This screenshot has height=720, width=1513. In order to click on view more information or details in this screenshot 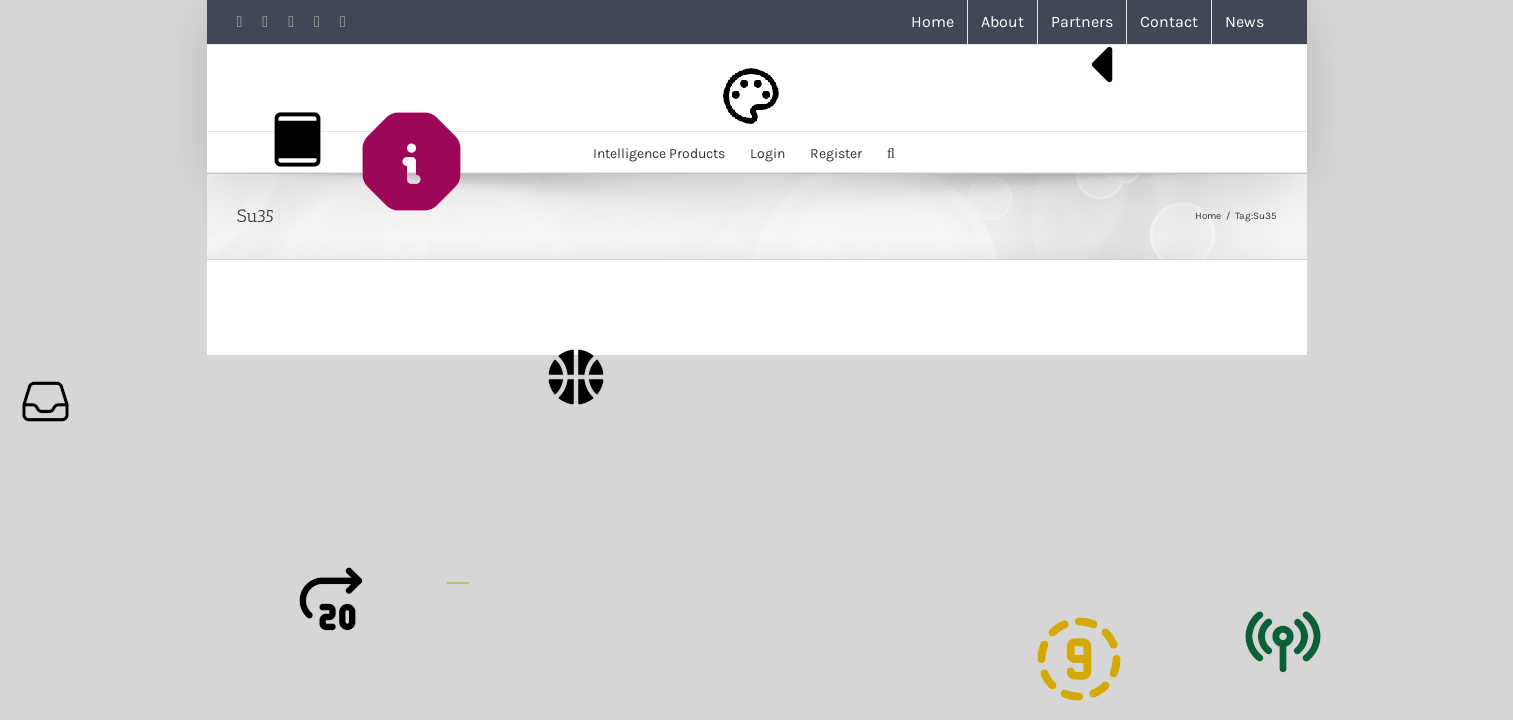, I will do `click(411, 161)`.